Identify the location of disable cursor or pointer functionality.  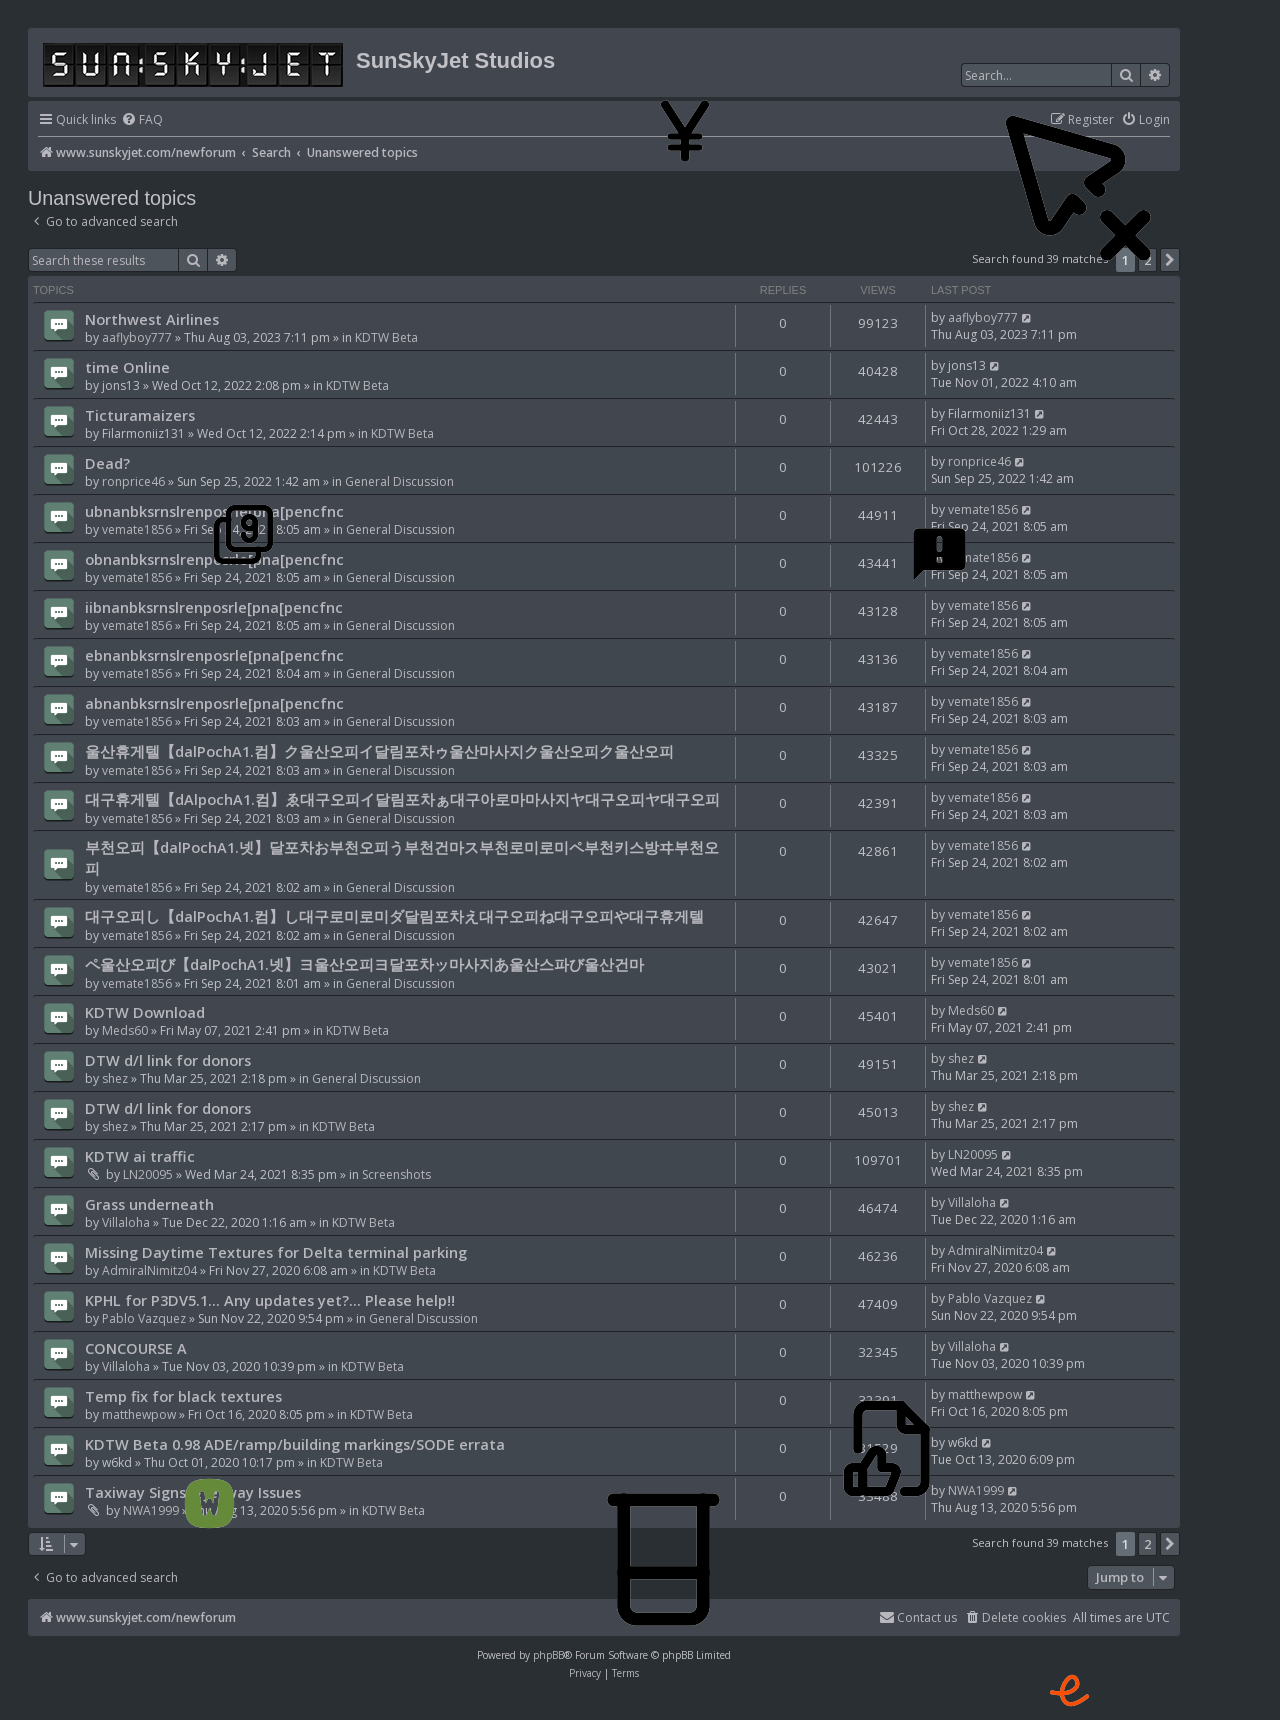
(1071, 181).